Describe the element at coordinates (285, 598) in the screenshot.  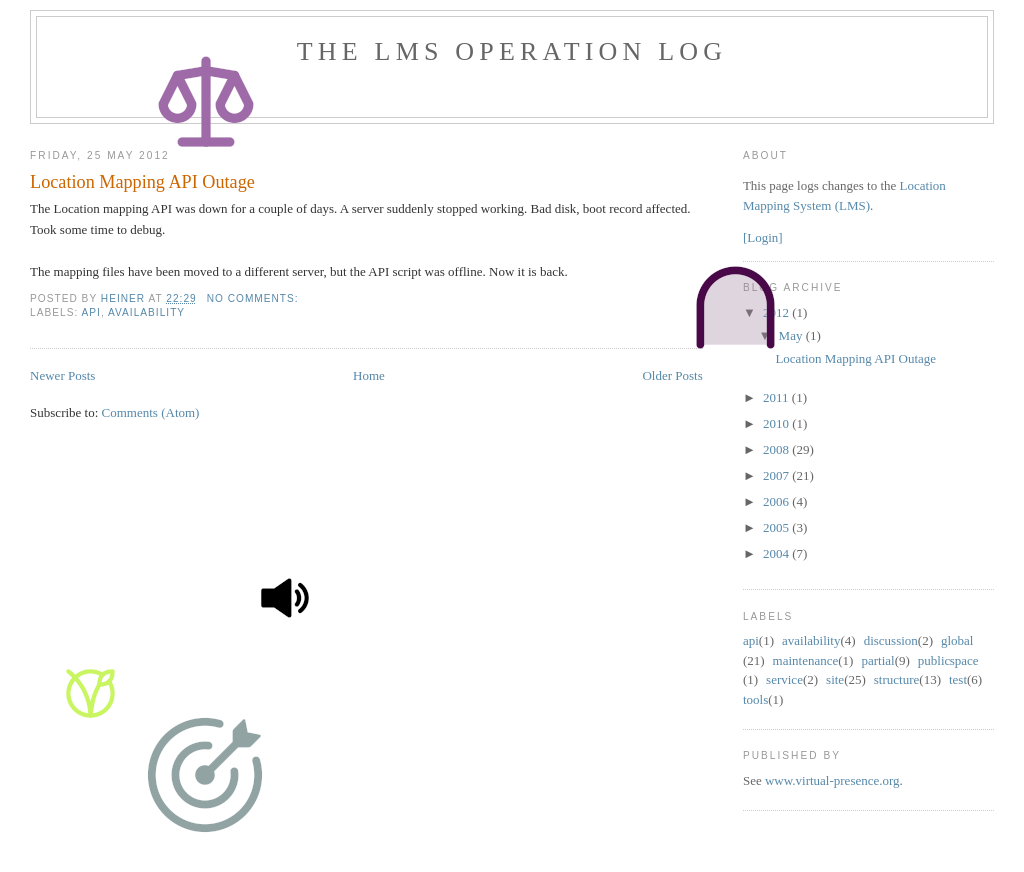
I see `increase audio volume` at that location.